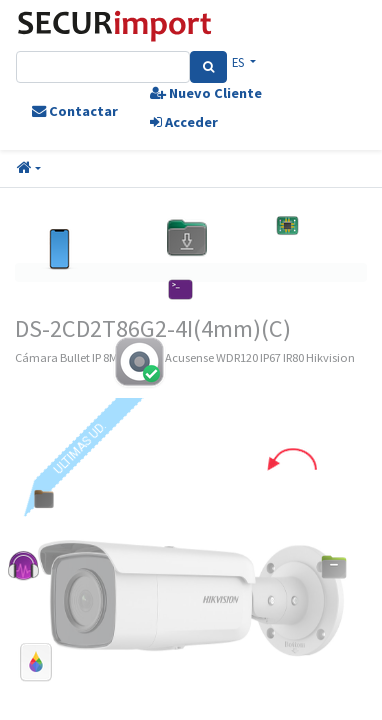 This screenshot has height=720, width=382. What do you see at coordinates (287, 225) in the screenshot?
I see `open jockey system configuration app` at bounding box center [287, 225].